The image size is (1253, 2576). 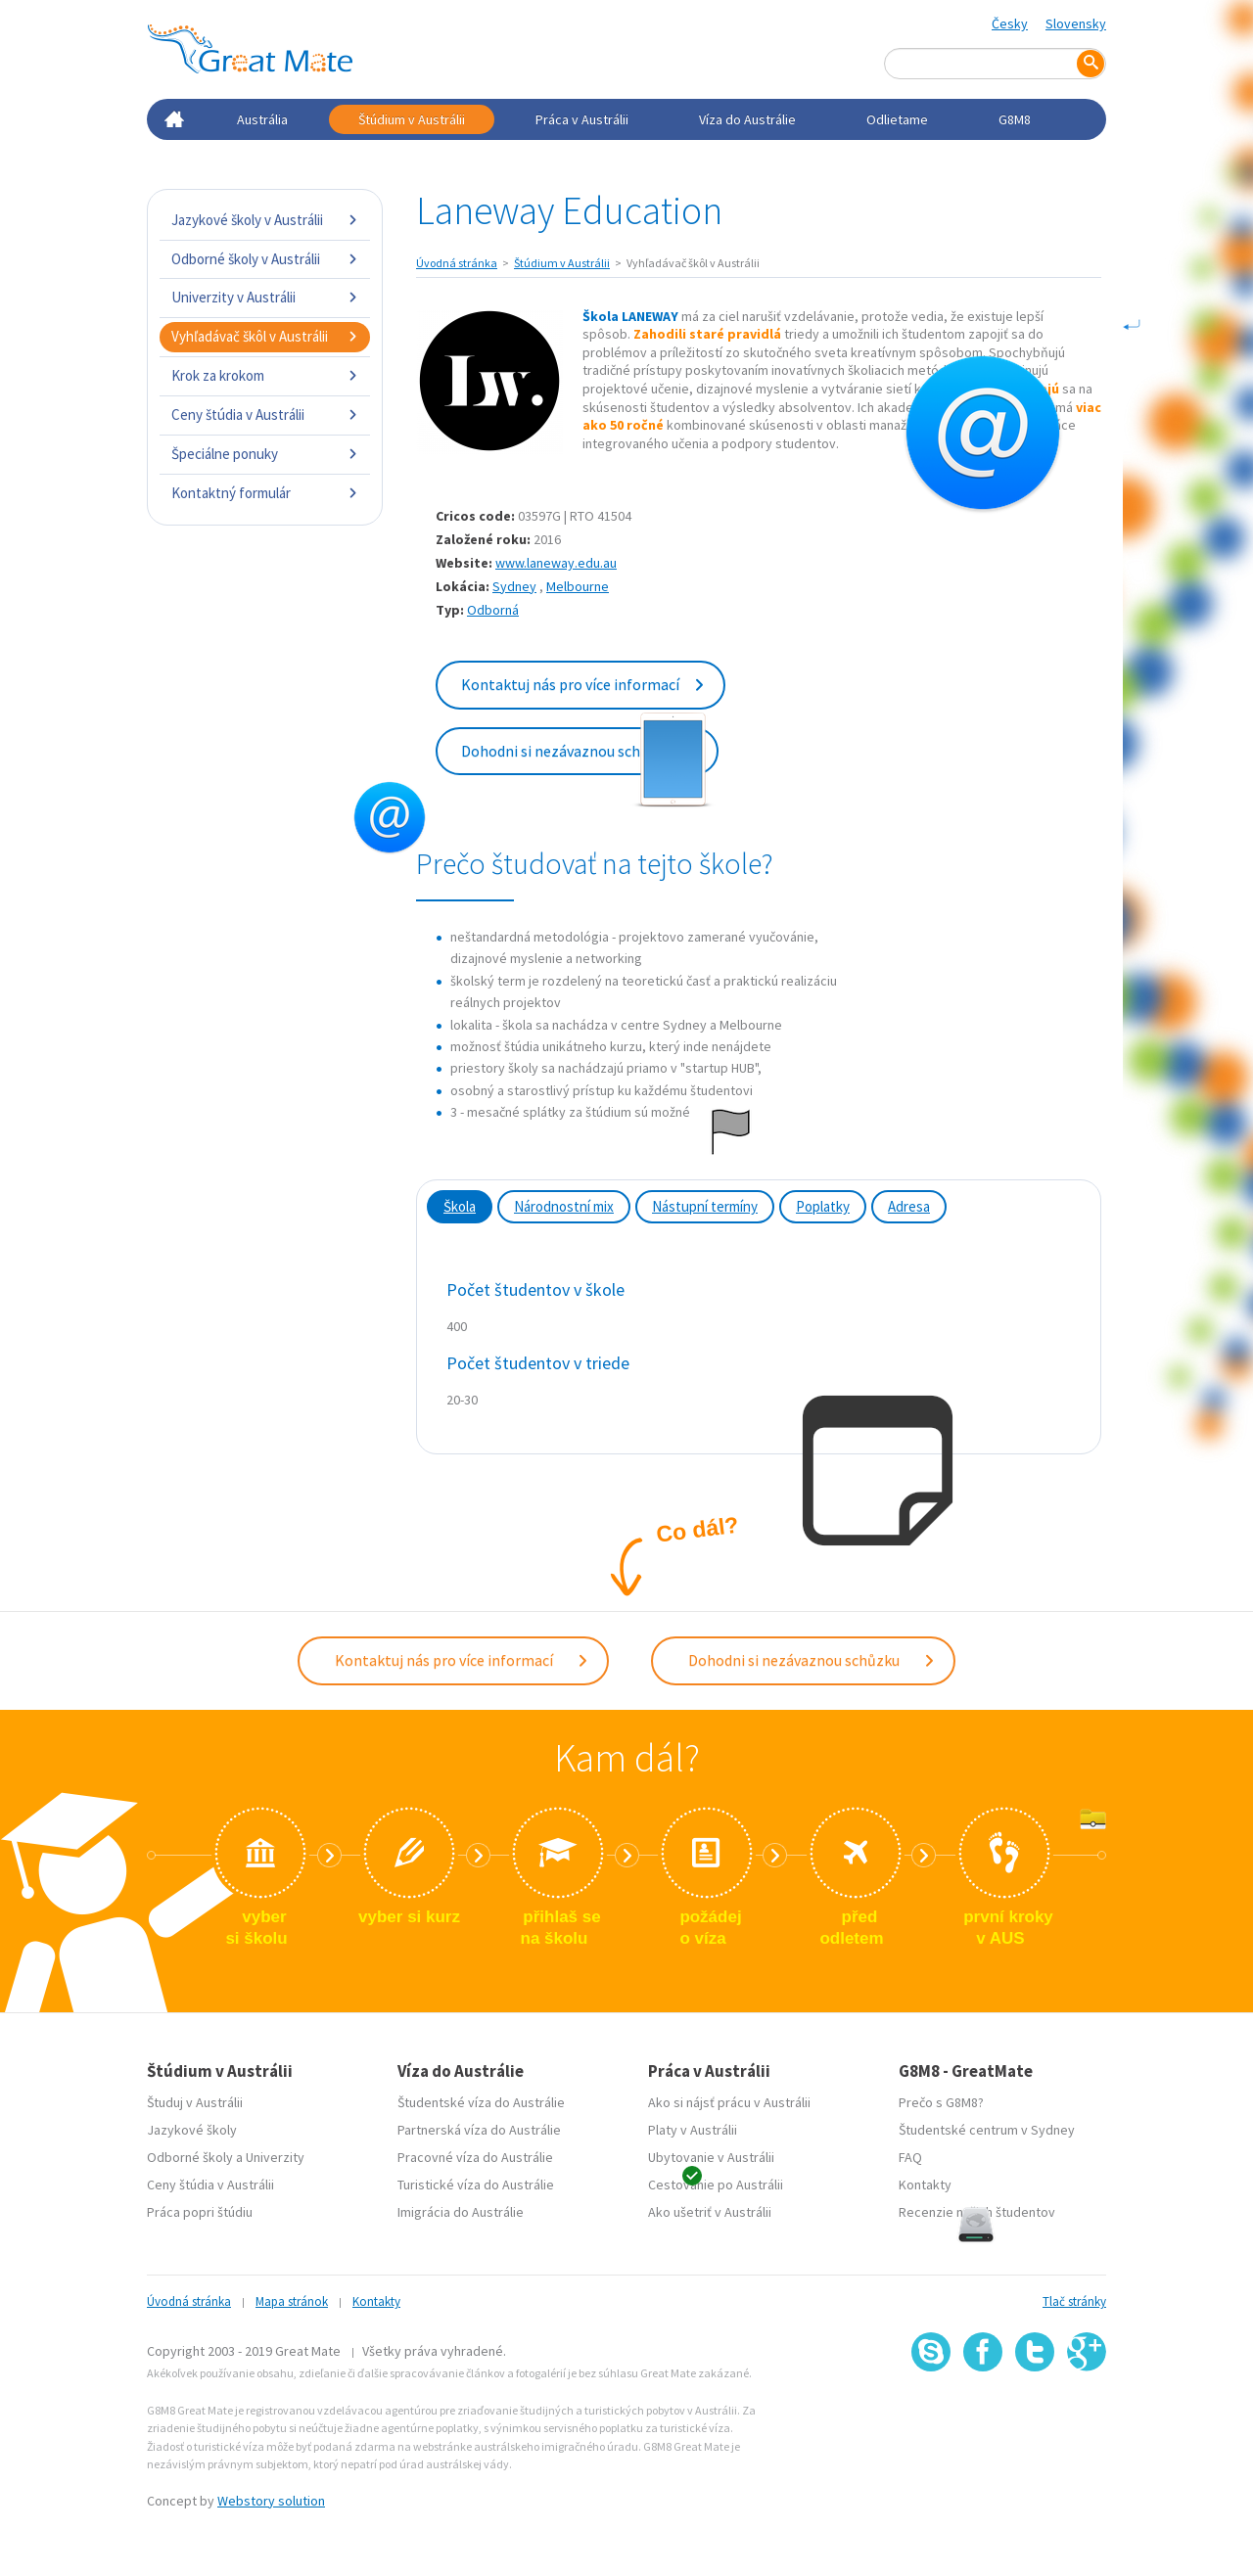 I want to click on open folder containing Pokémon-related files, so click(x=1092, y=1819).